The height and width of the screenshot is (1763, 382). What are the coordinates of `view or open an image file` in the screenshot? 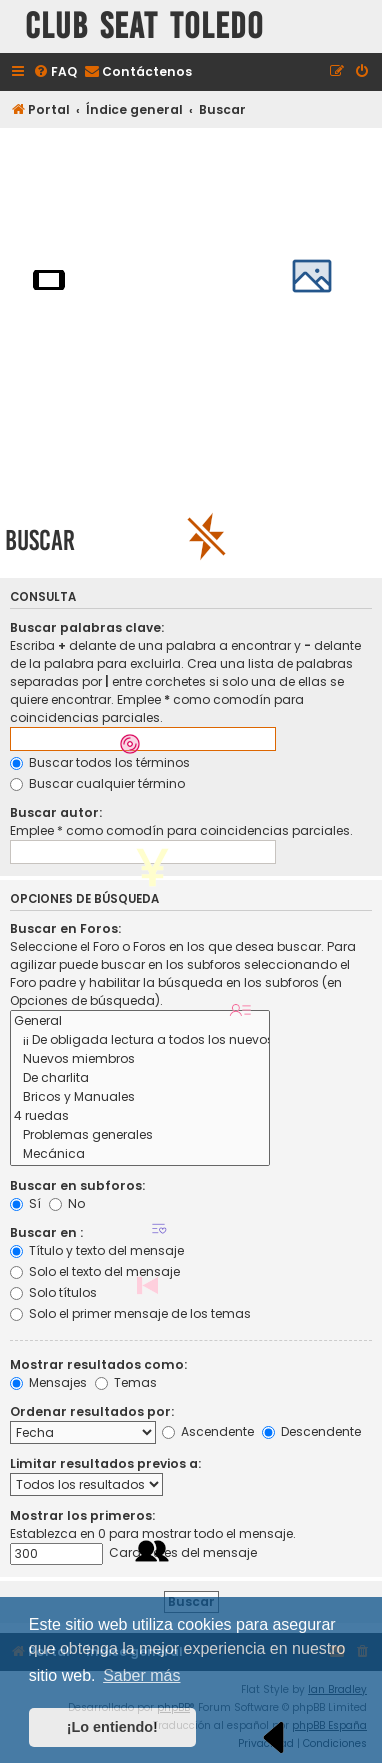 It's located at (312, 276).